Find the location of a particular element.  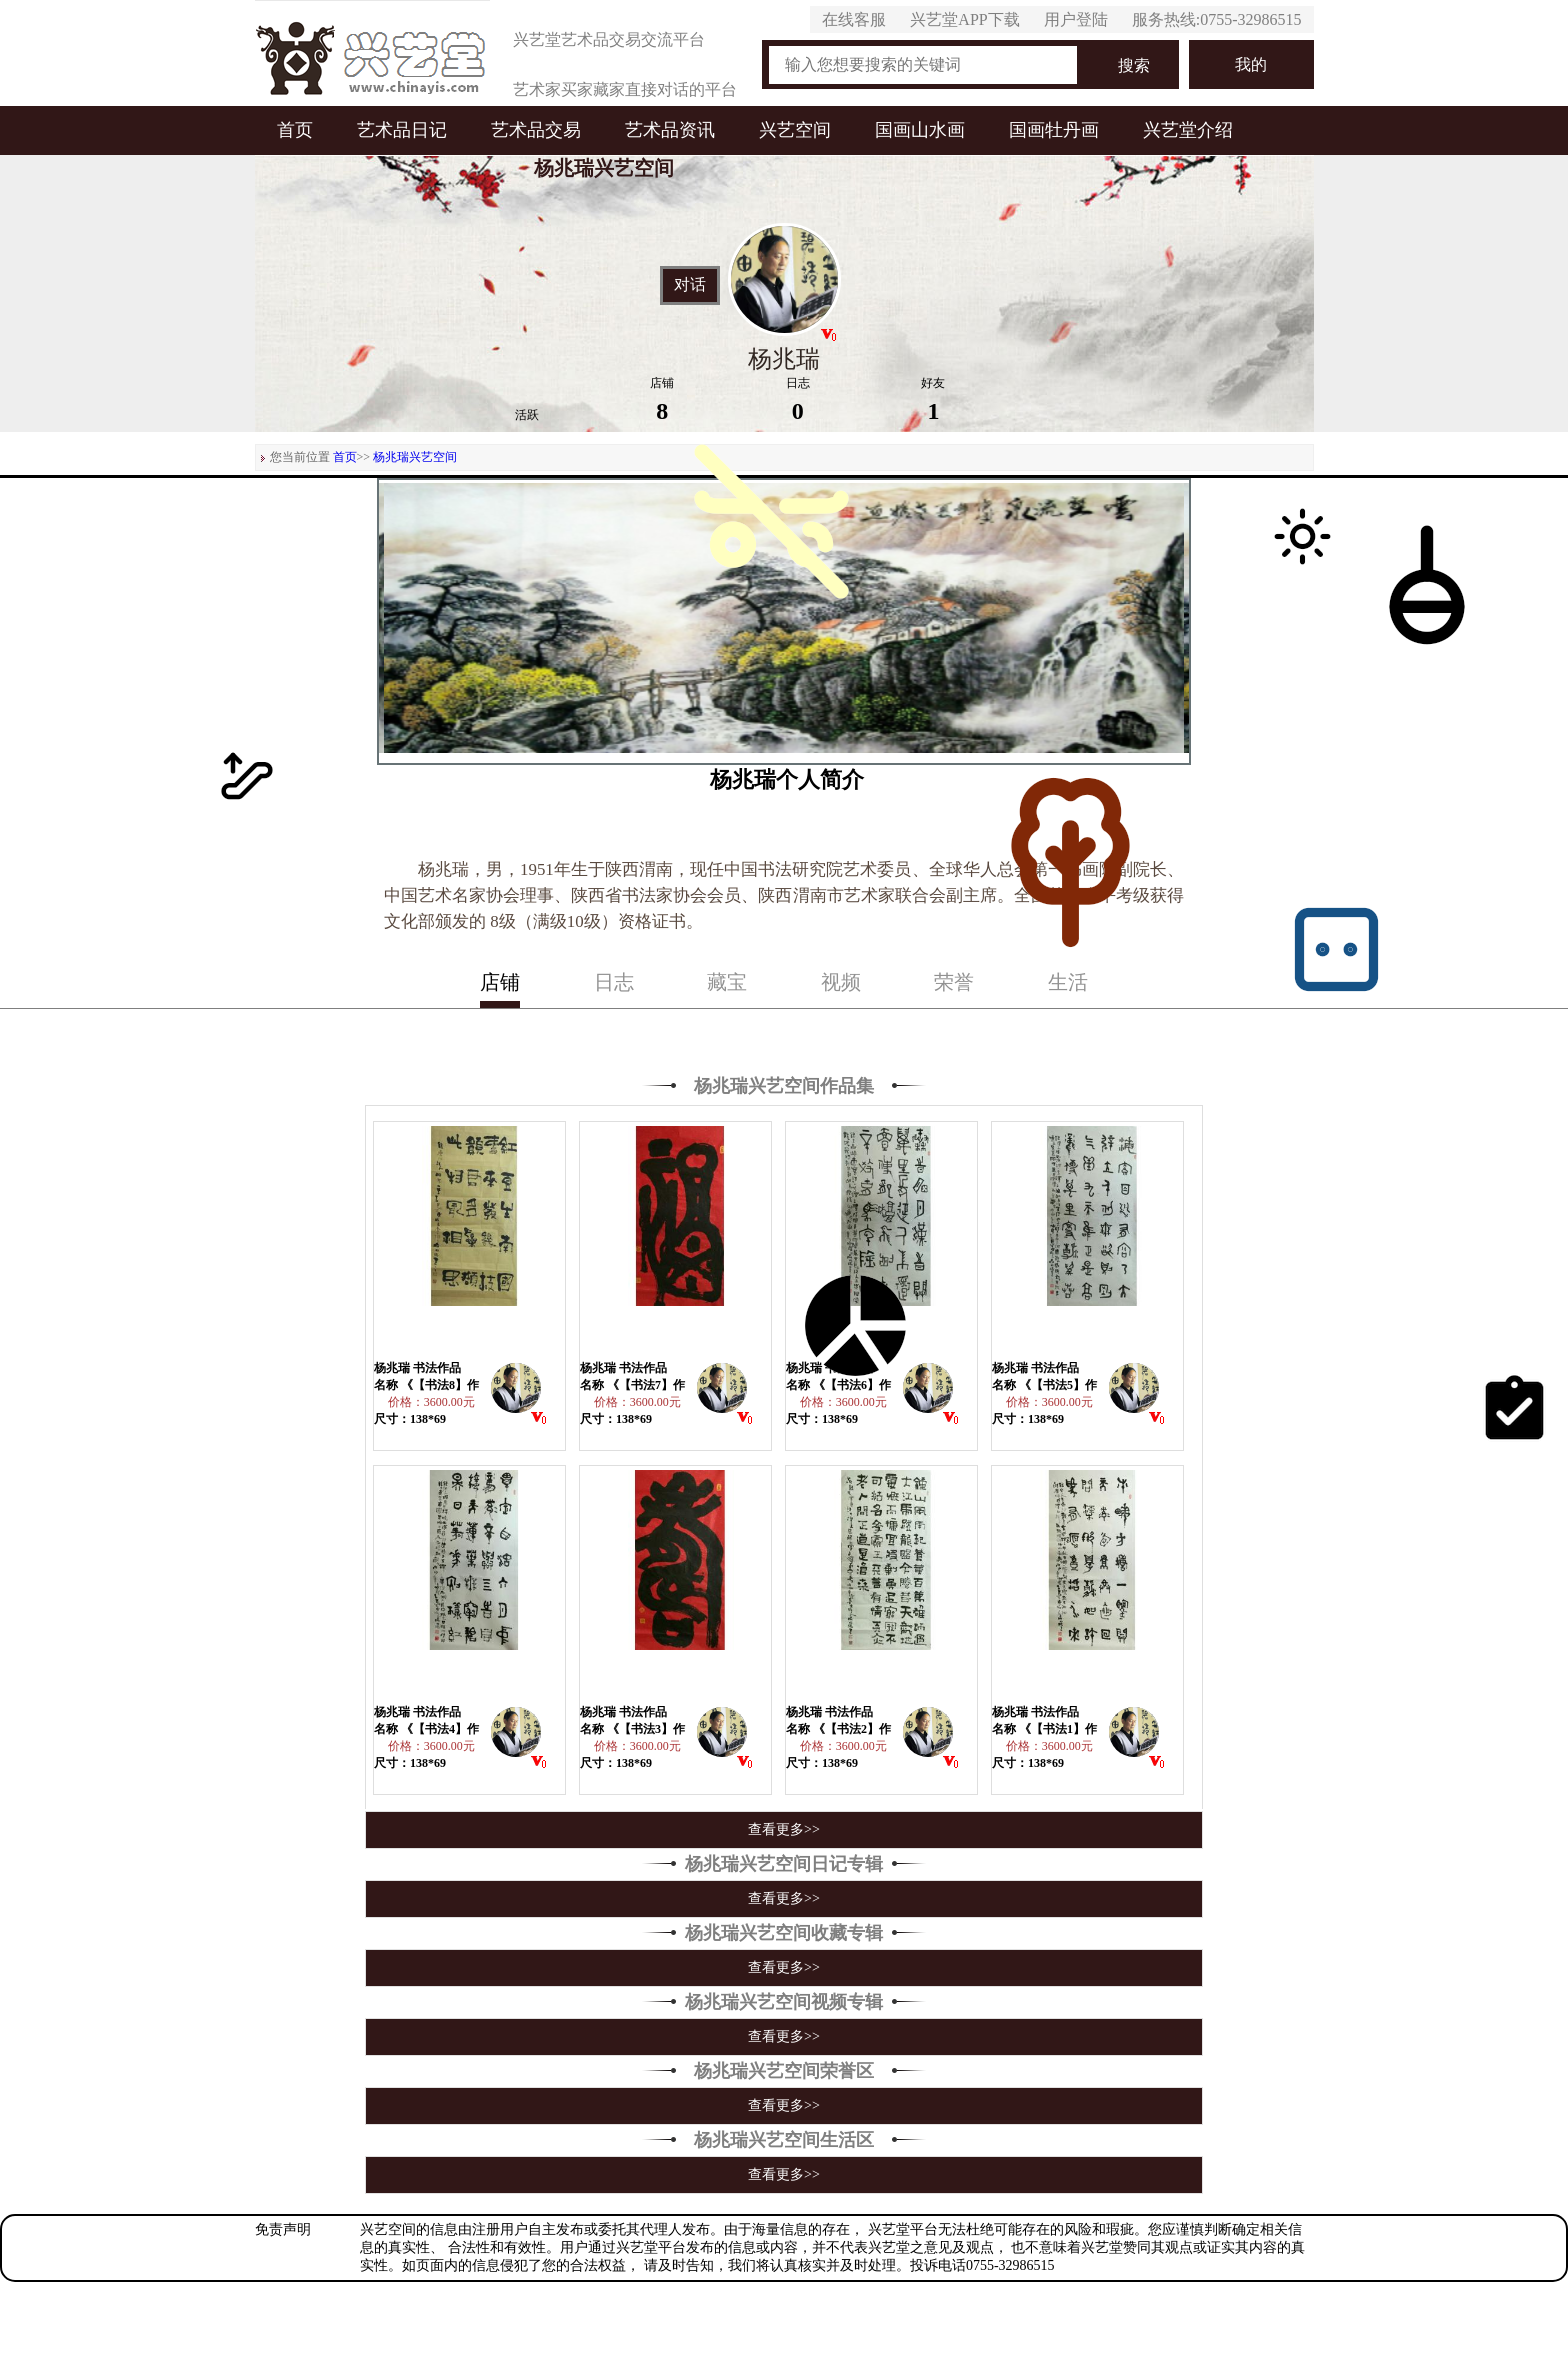

electrical outlet or power source indicator is located at coordinates (1336, 949).